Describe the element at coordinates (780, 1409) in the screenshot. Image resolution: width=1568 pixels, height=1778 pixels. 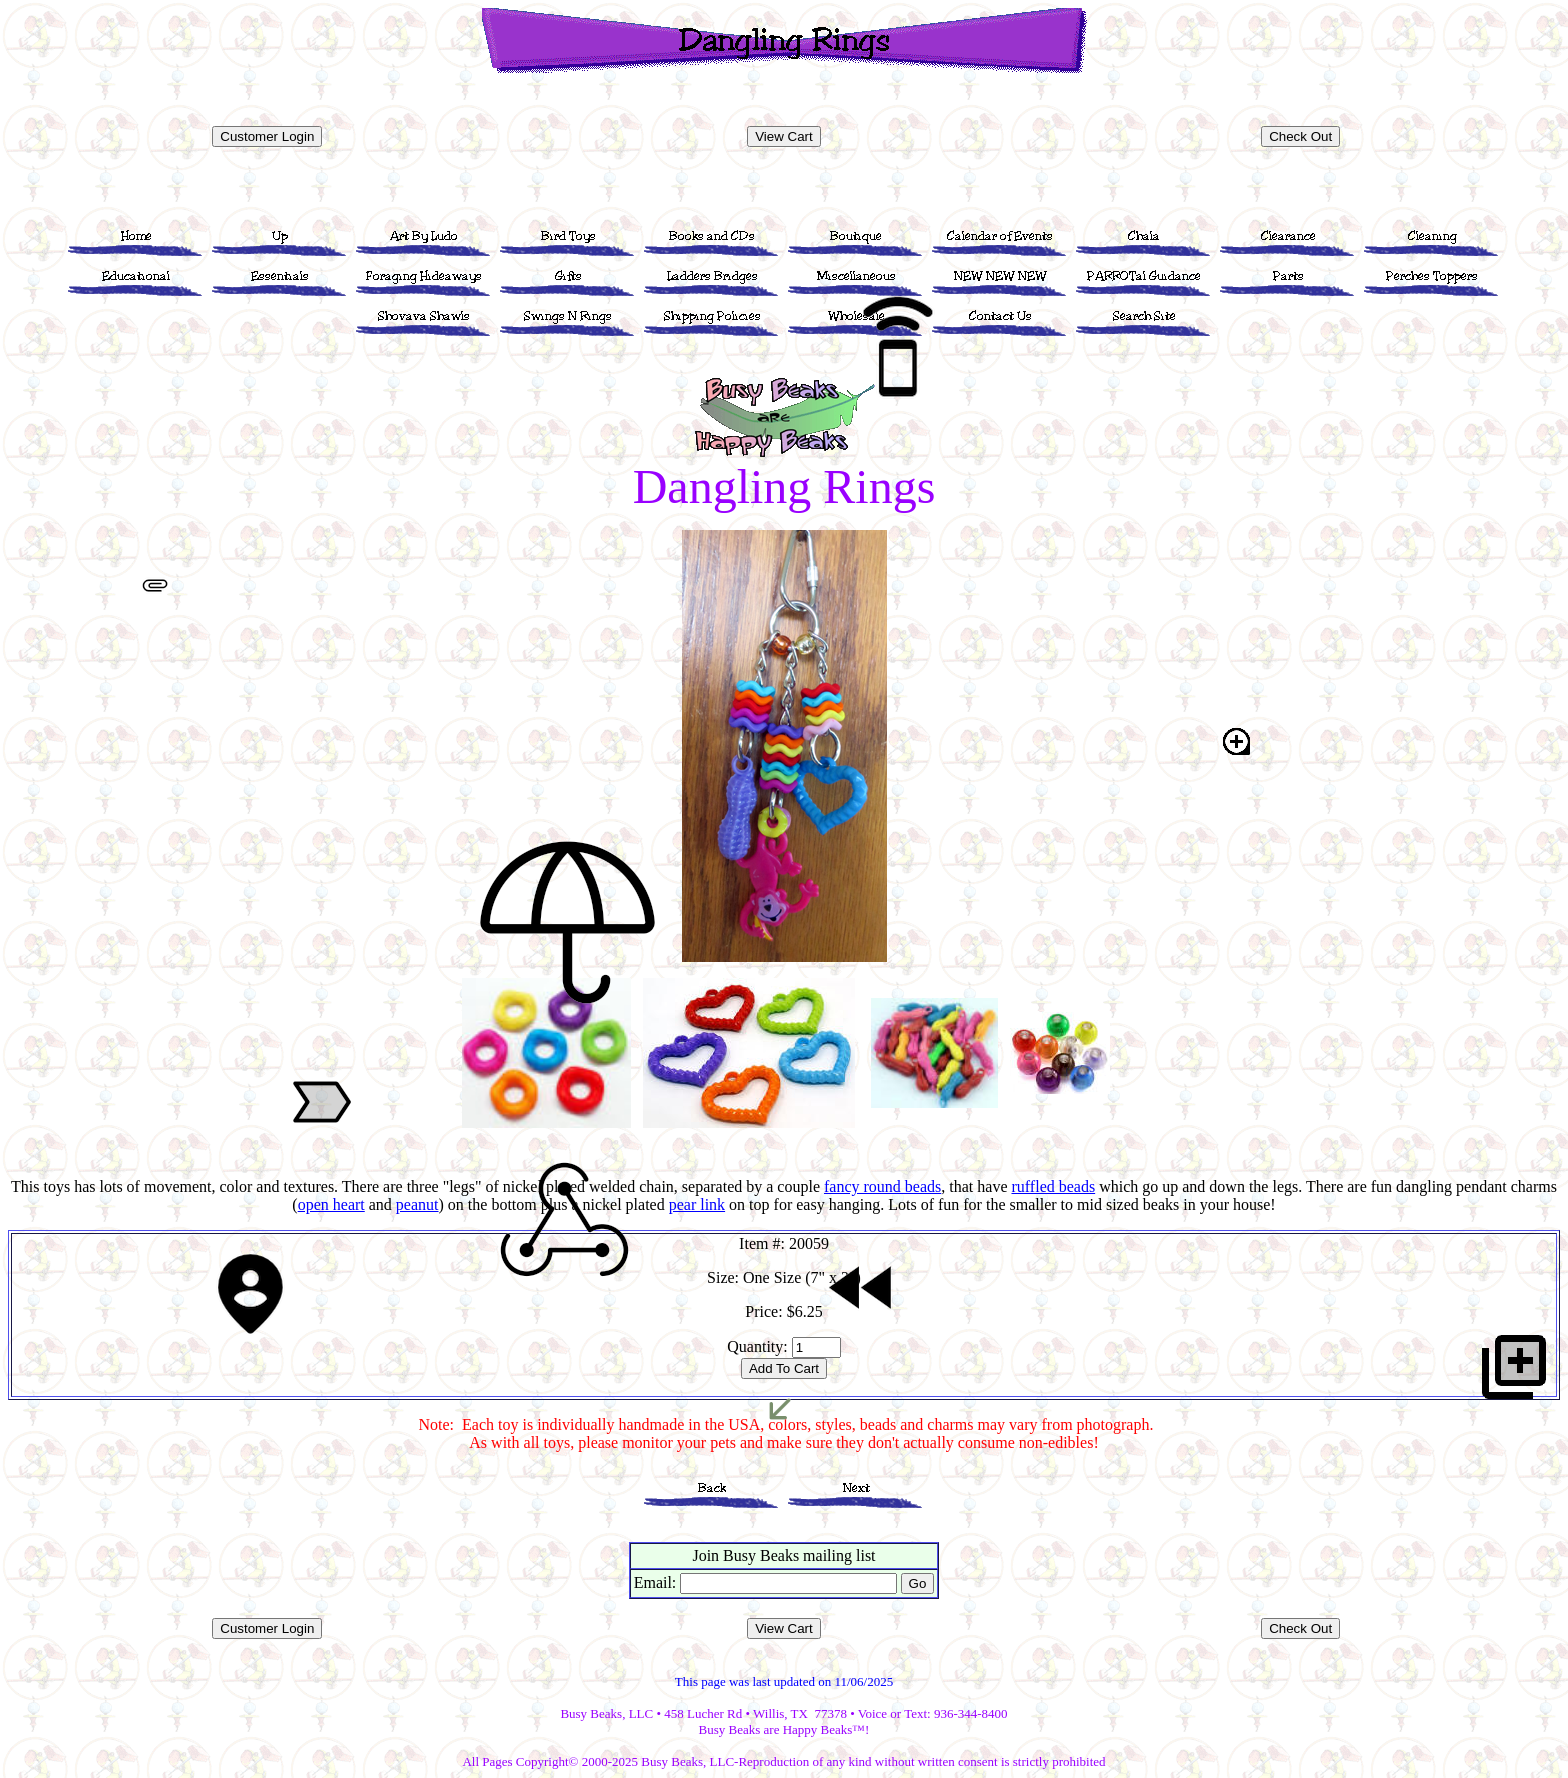
I see `collapse or minimize a panel` at that location.